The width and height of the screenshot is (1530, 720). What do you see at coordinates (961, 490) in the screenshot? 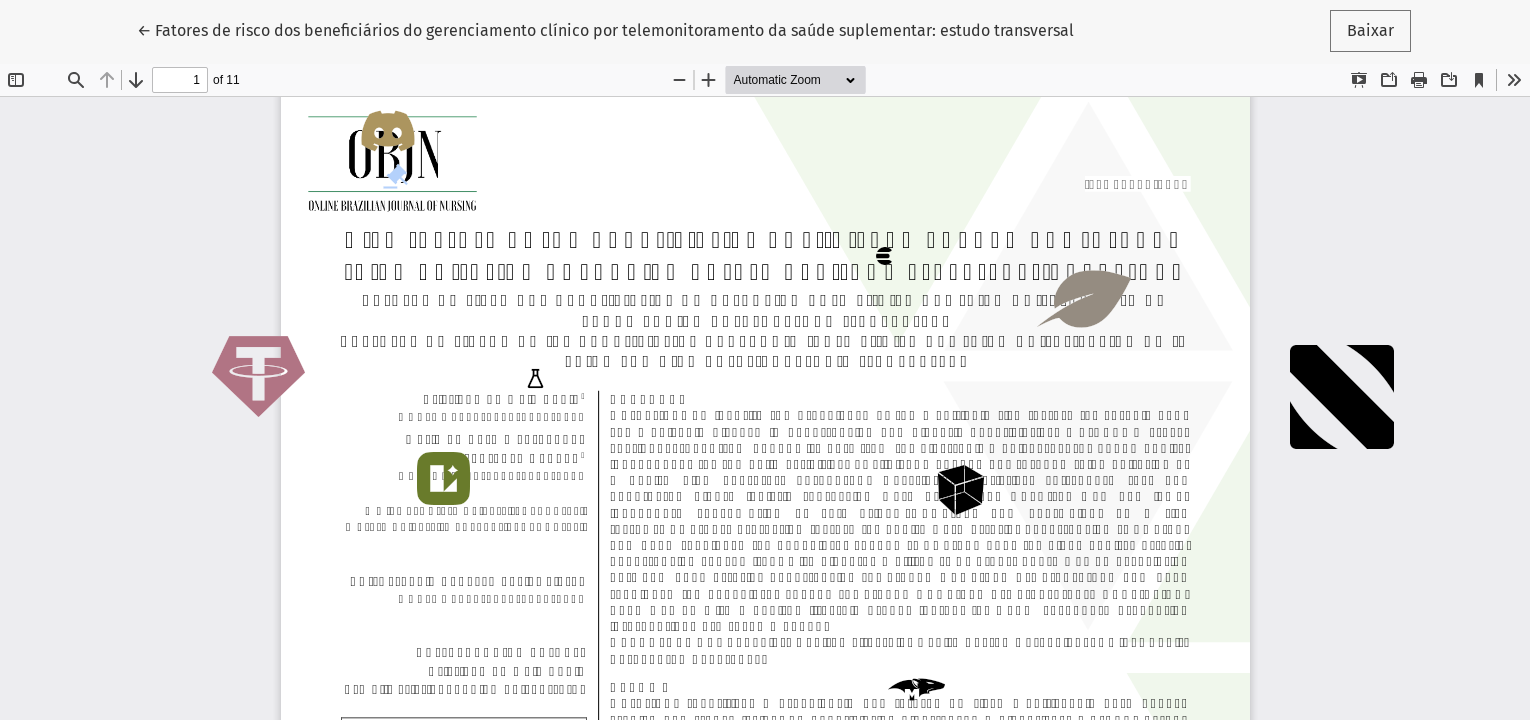
I see `gtk toolkit logo` at bounding box center [961, 490].